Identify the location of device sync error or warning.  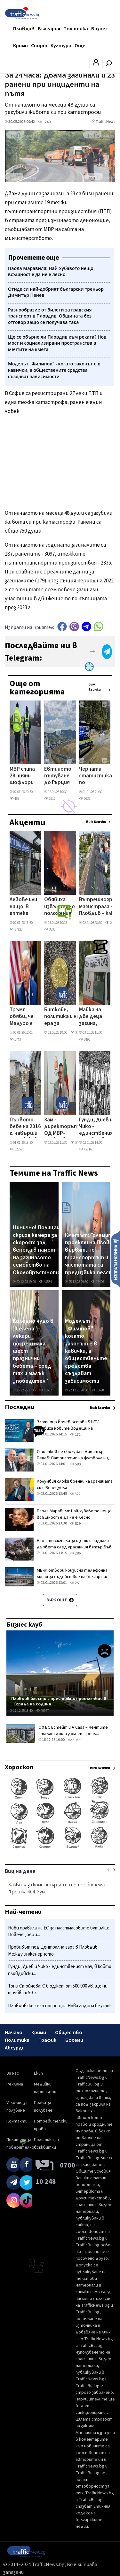
(65, 911).